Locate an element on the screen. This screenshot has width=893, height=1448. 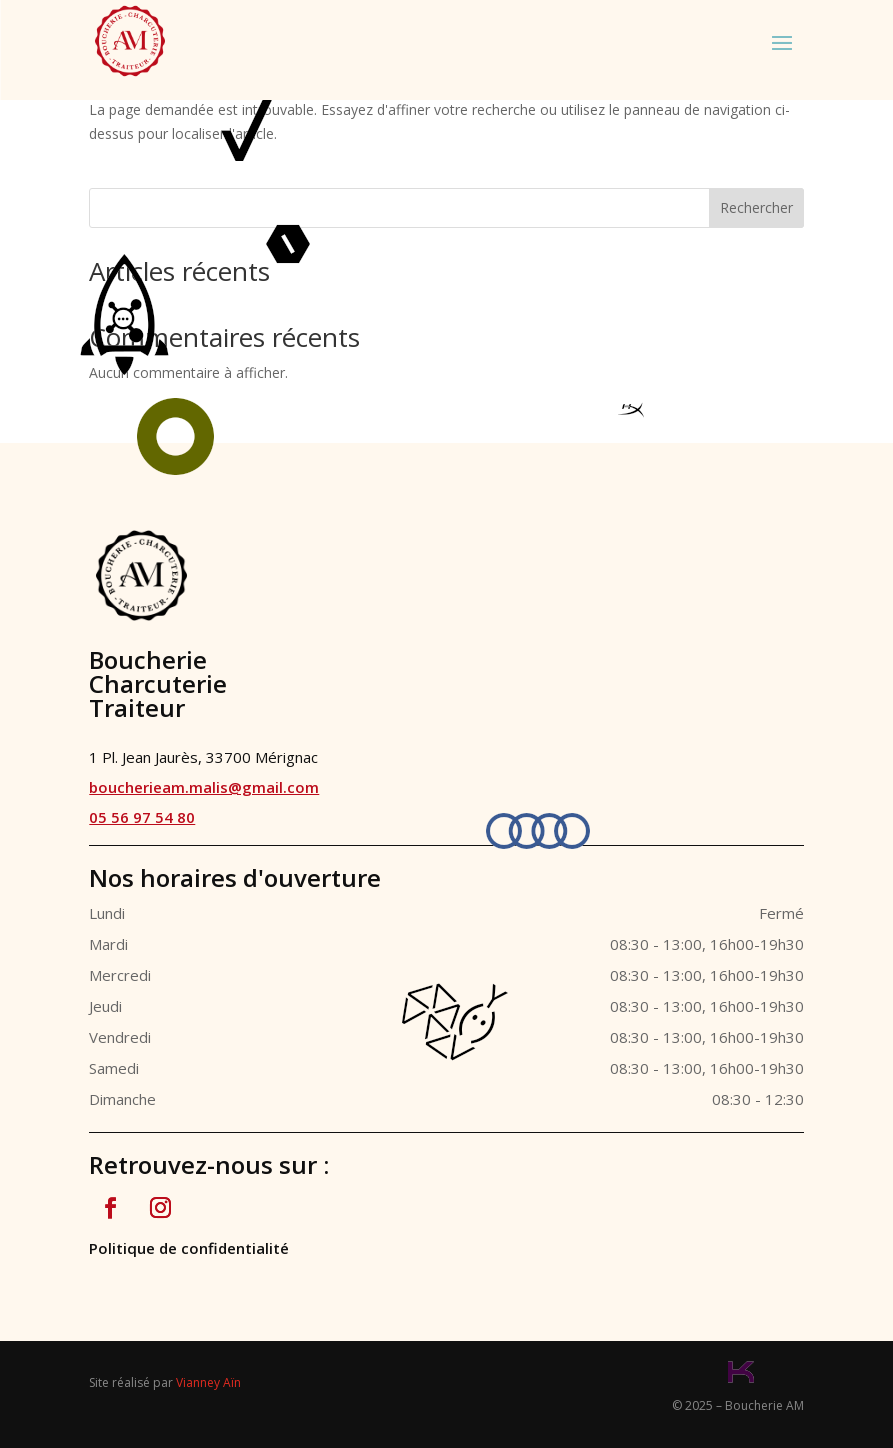
open system settings is located at coordinates (288, 244).